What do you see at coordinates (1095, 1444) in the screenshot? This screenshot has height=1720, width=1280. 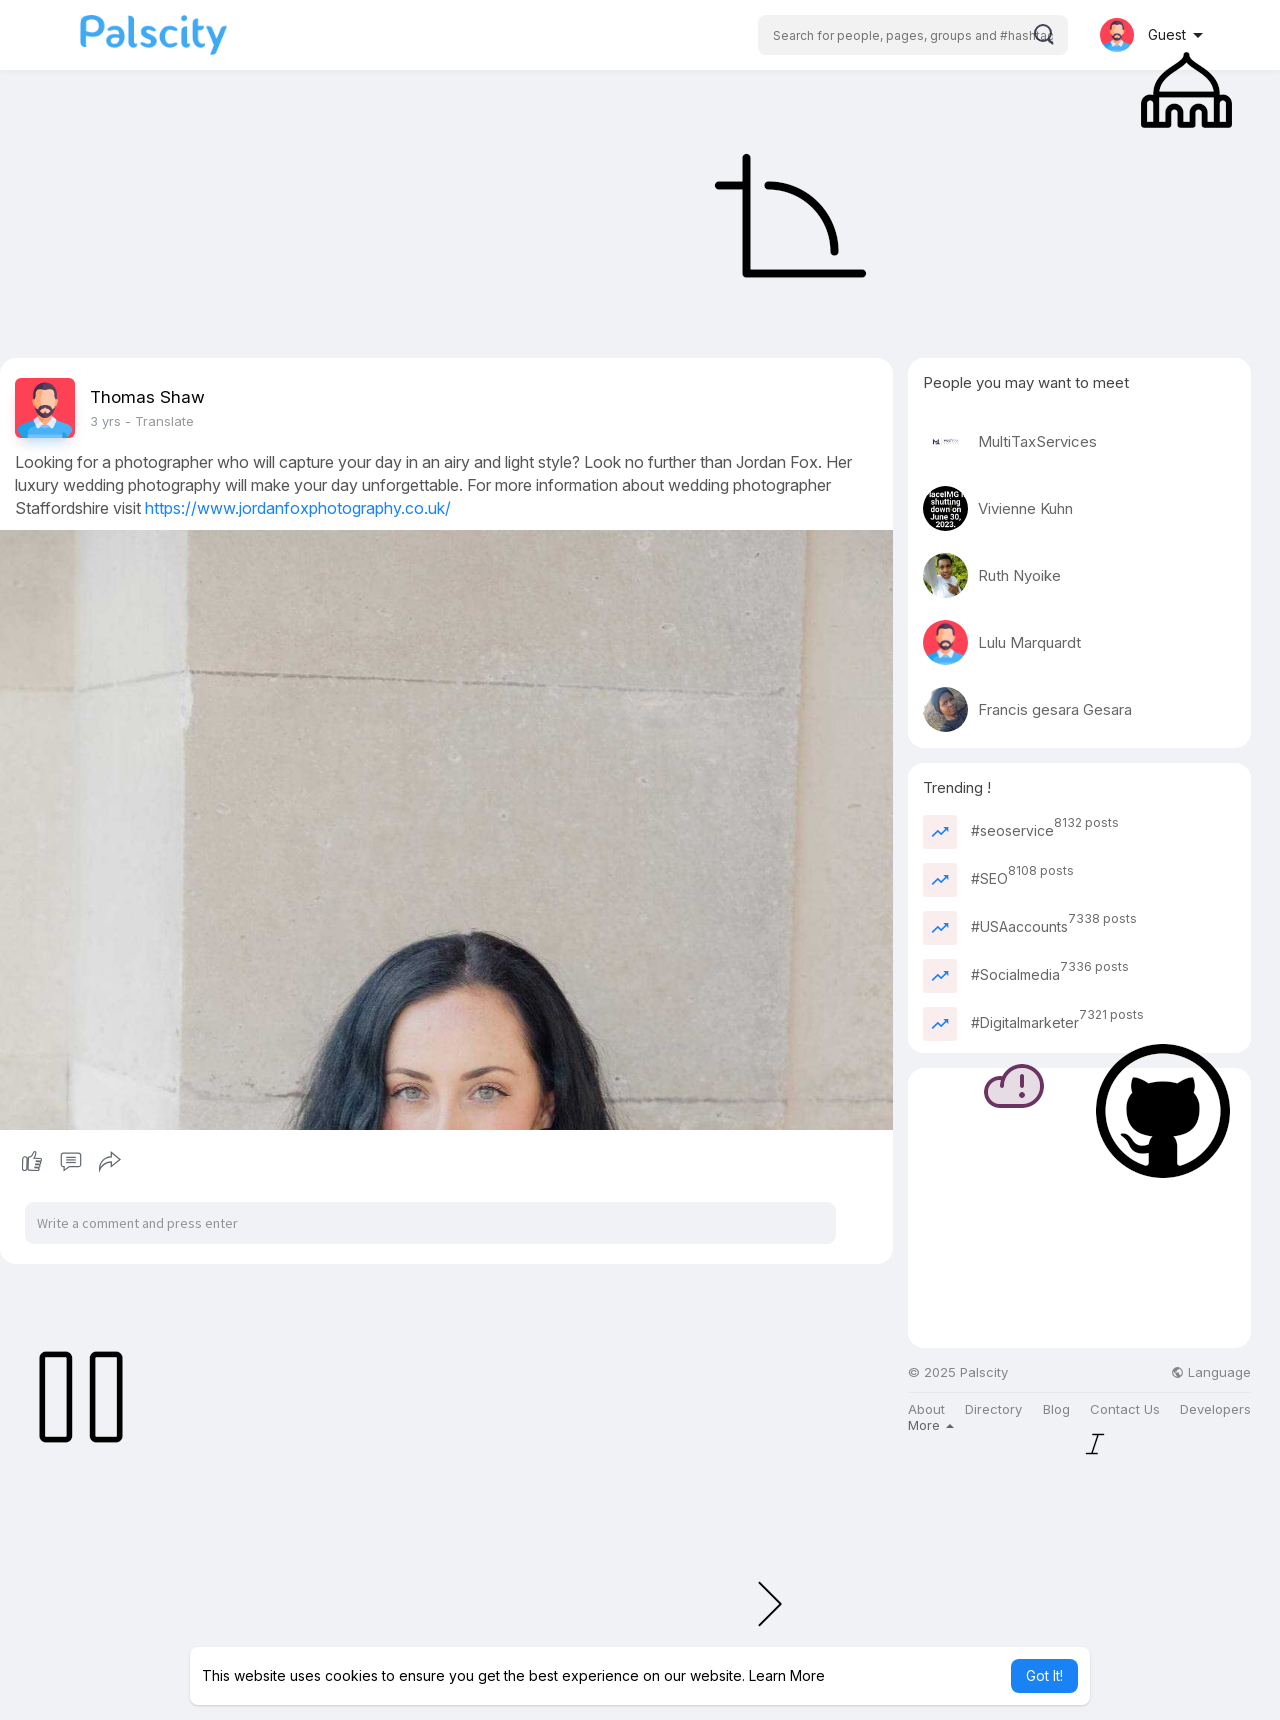 I see `apply italic formatting to selected text` at bounding box center [1095, 1444].